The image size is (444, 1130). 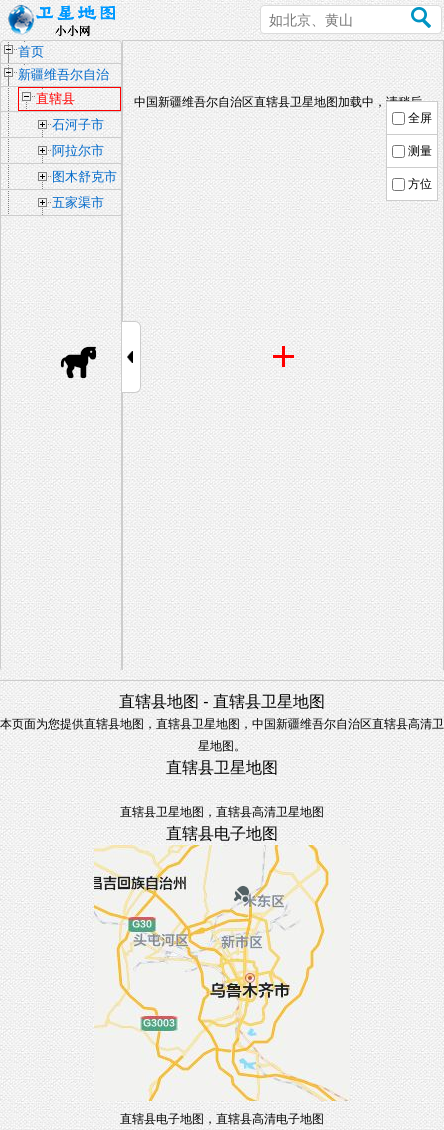 I want to click on indicates equestrian or horse-related content, so click(x=78, y=362).